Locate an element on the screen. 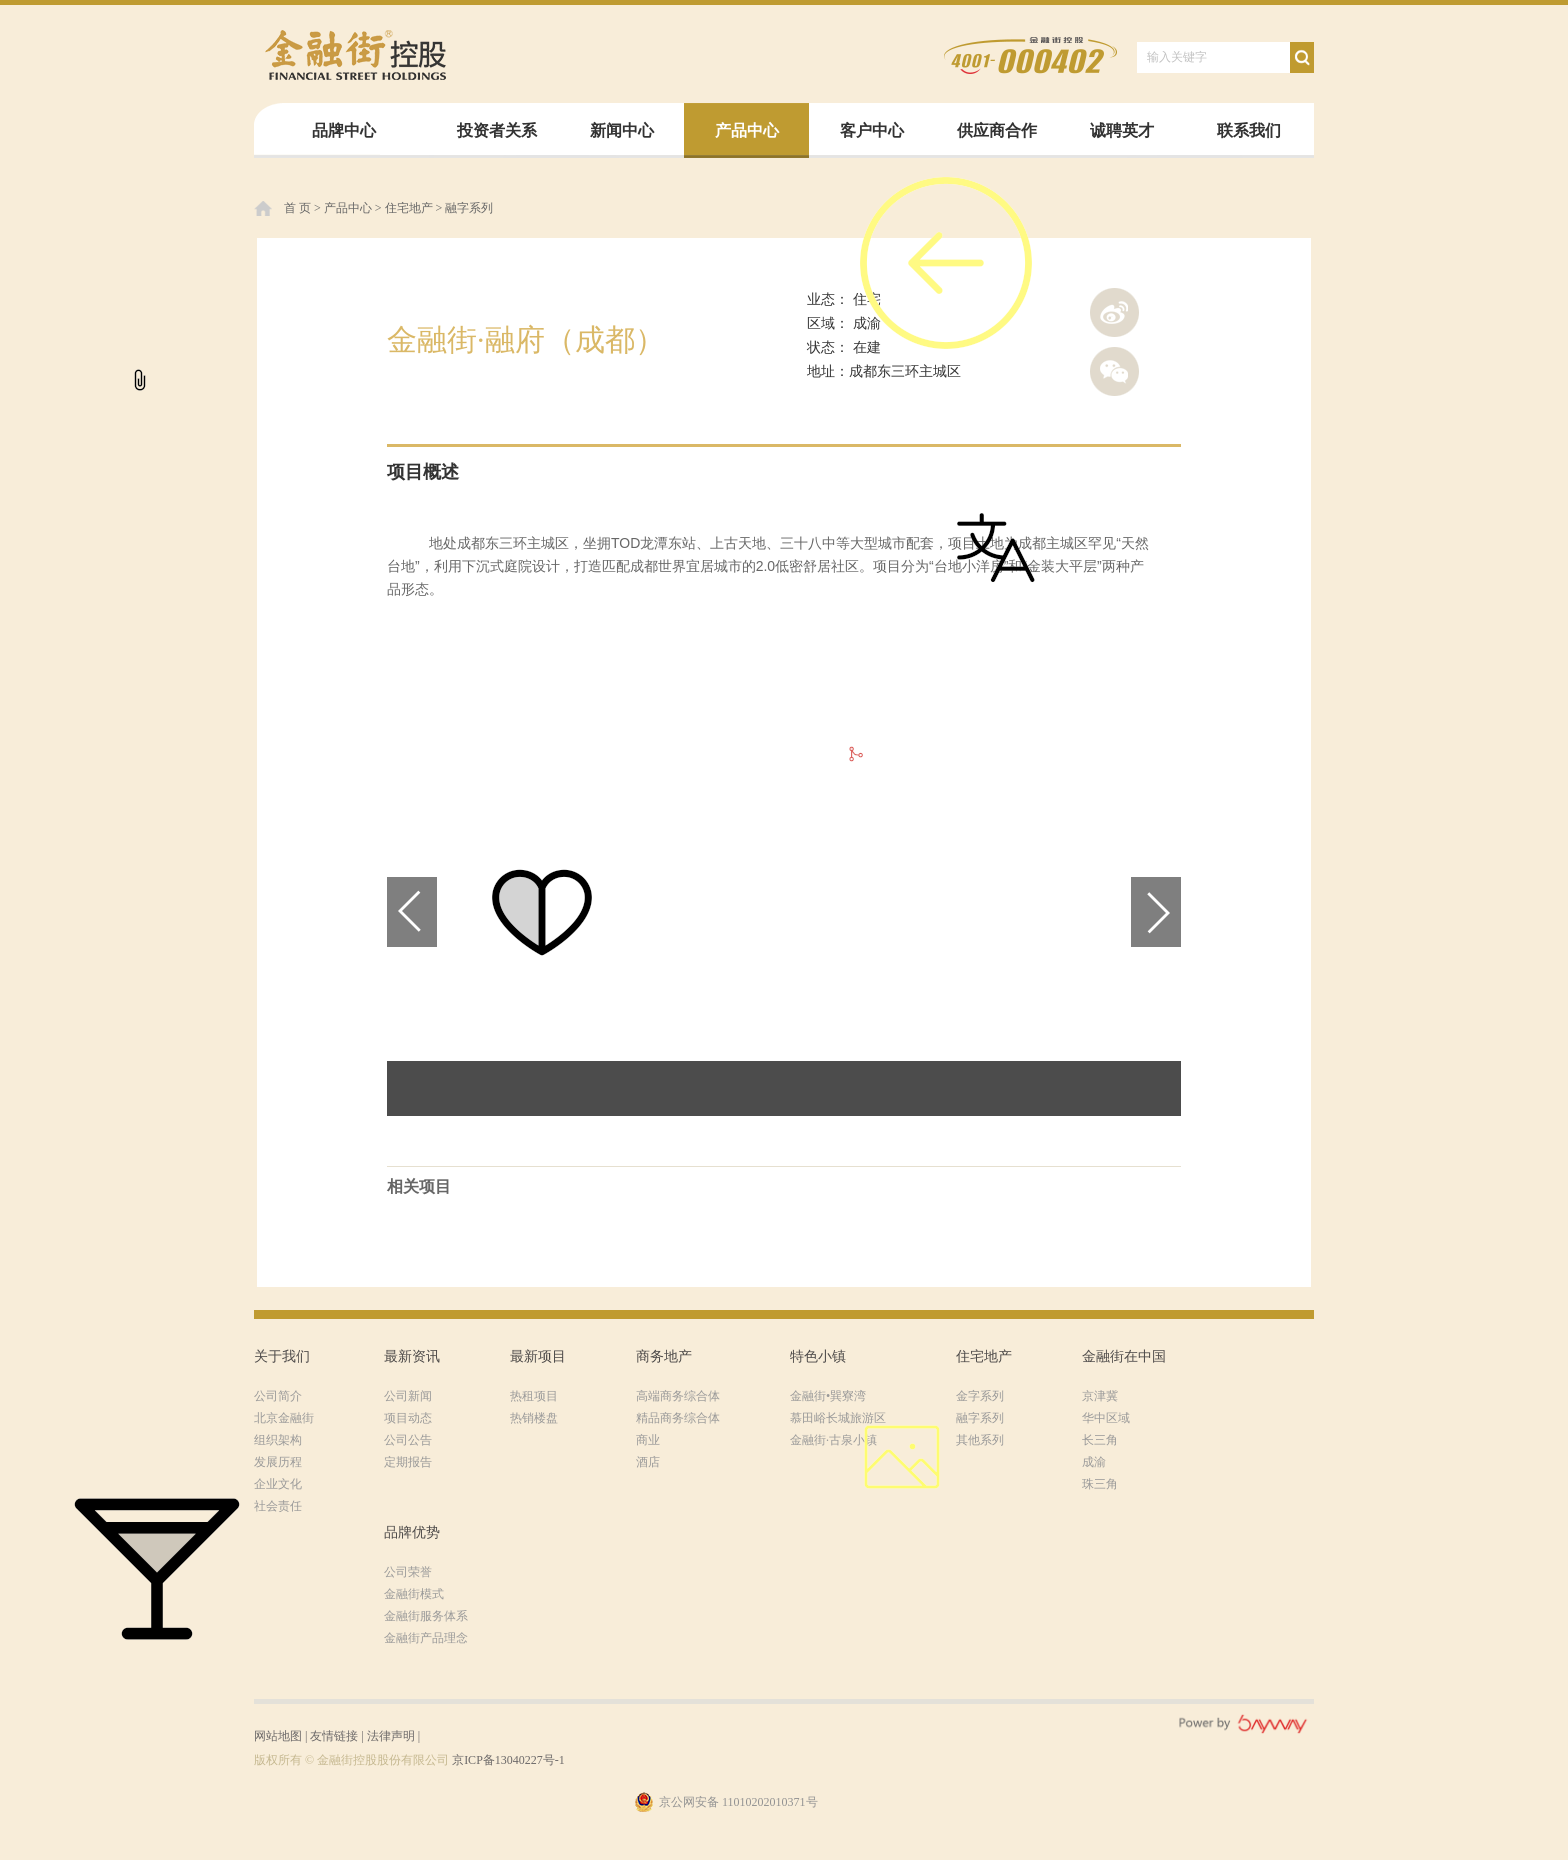 The height and width of the screenshot is (1860, 1568). indicates partial like or favorite status is located at coordinates (542, 909).